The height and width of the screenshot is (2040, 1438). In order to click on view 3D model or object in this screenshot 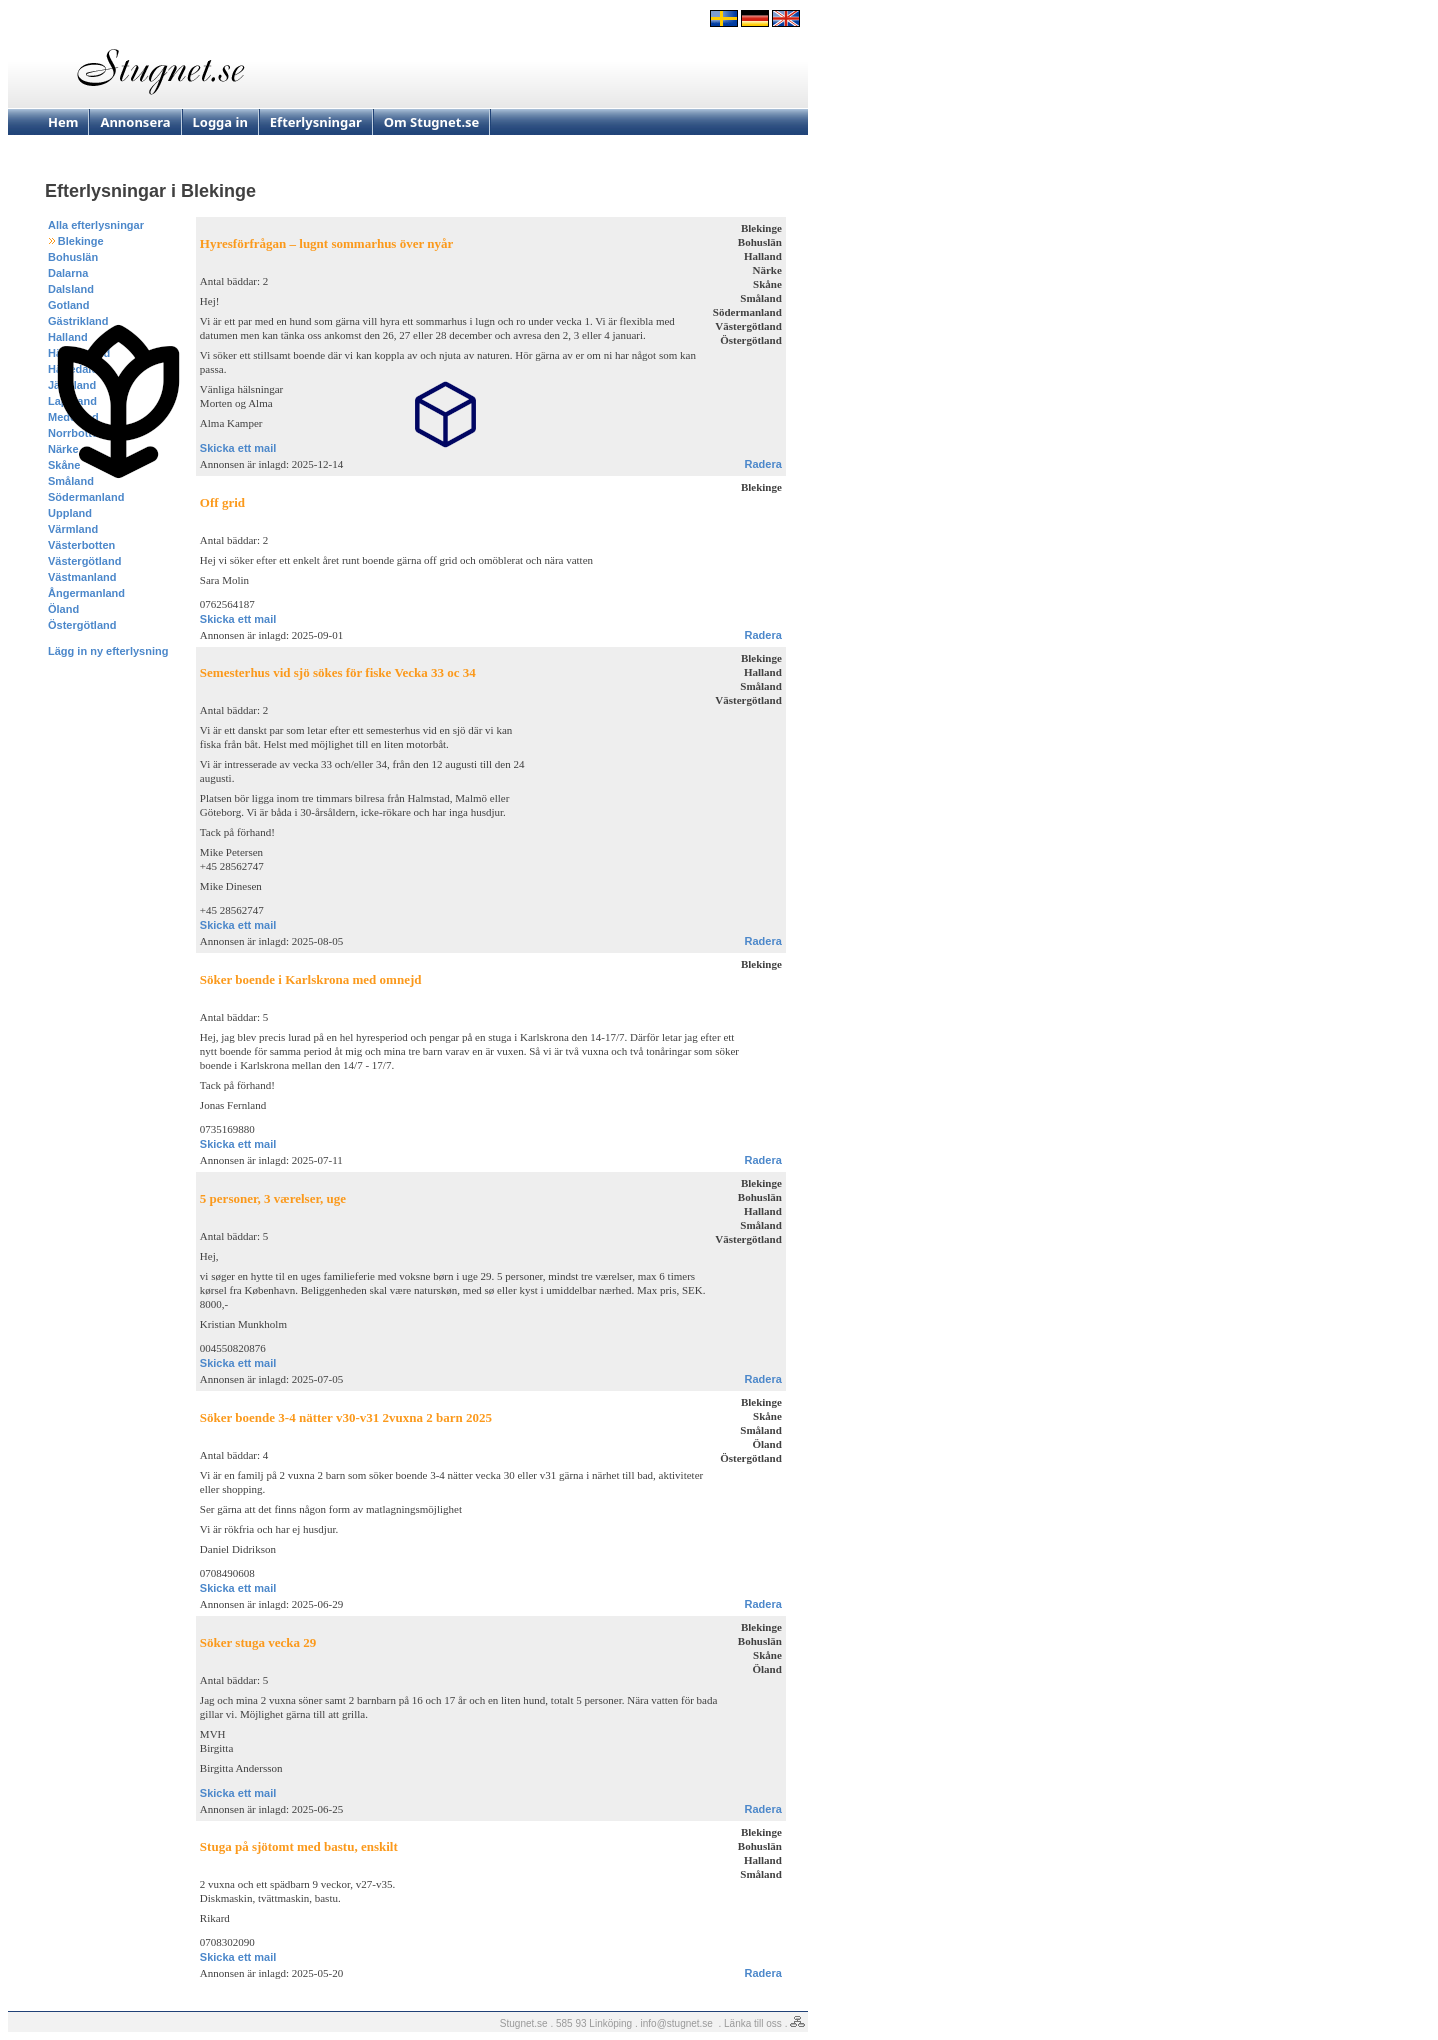, I will do `click(445, 414)`.